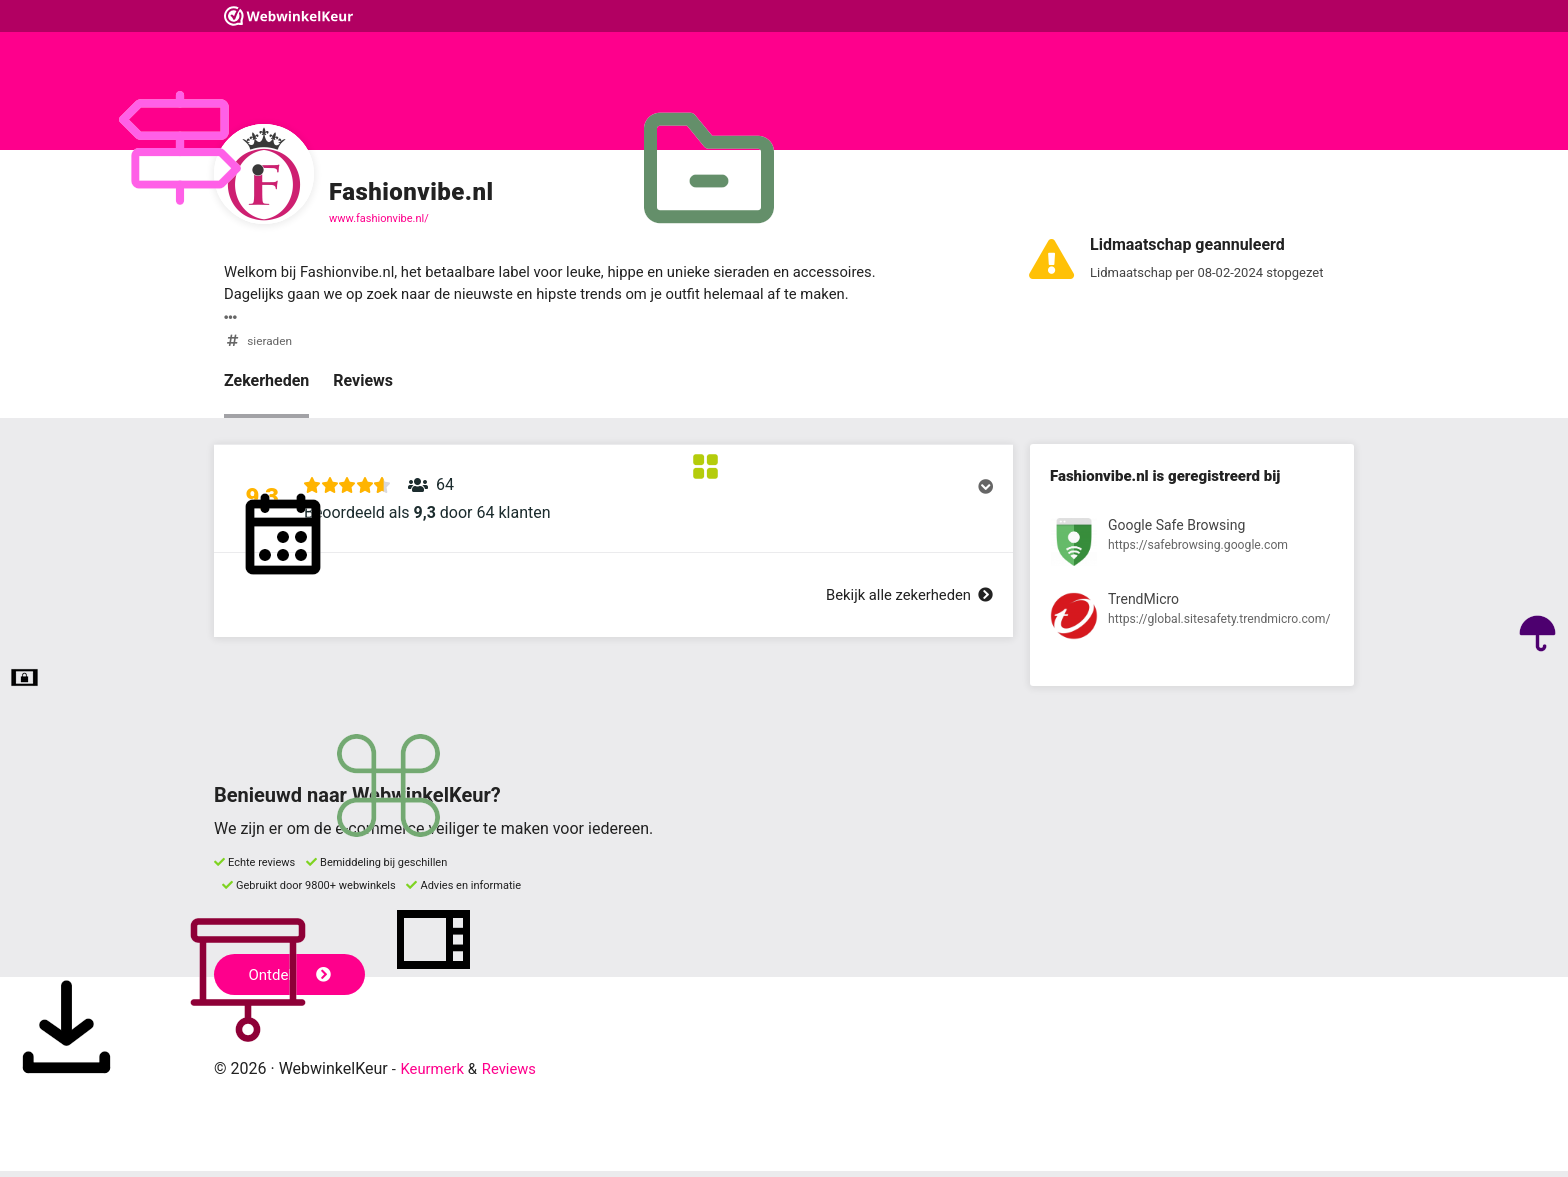  I want to click on command key modifier for keyboard shortcuts, so click(388, 785).